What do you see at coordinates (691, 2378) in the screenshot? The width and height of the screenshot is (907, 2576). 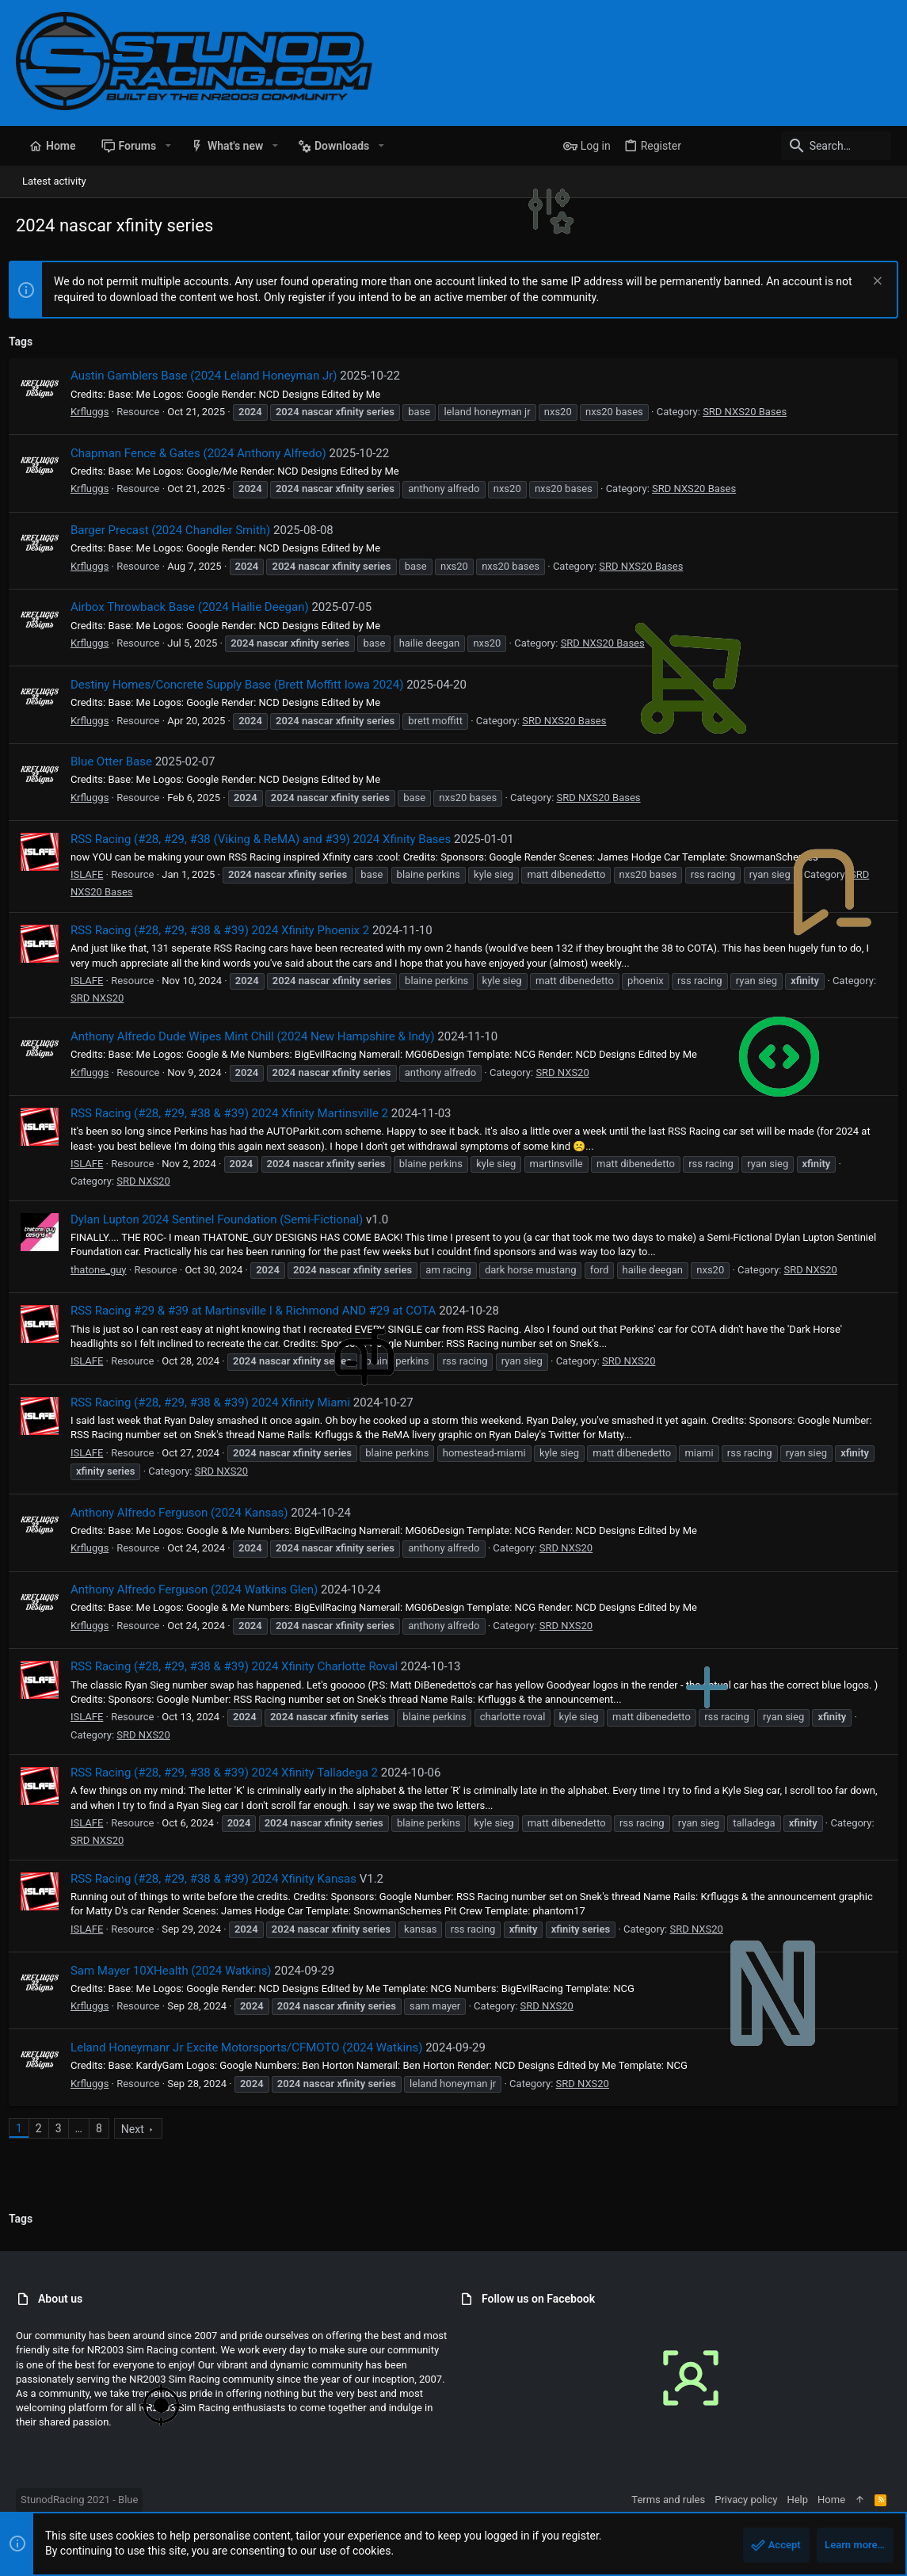 I see `focus on or select a user profile` at bounding box center [691, 2378].